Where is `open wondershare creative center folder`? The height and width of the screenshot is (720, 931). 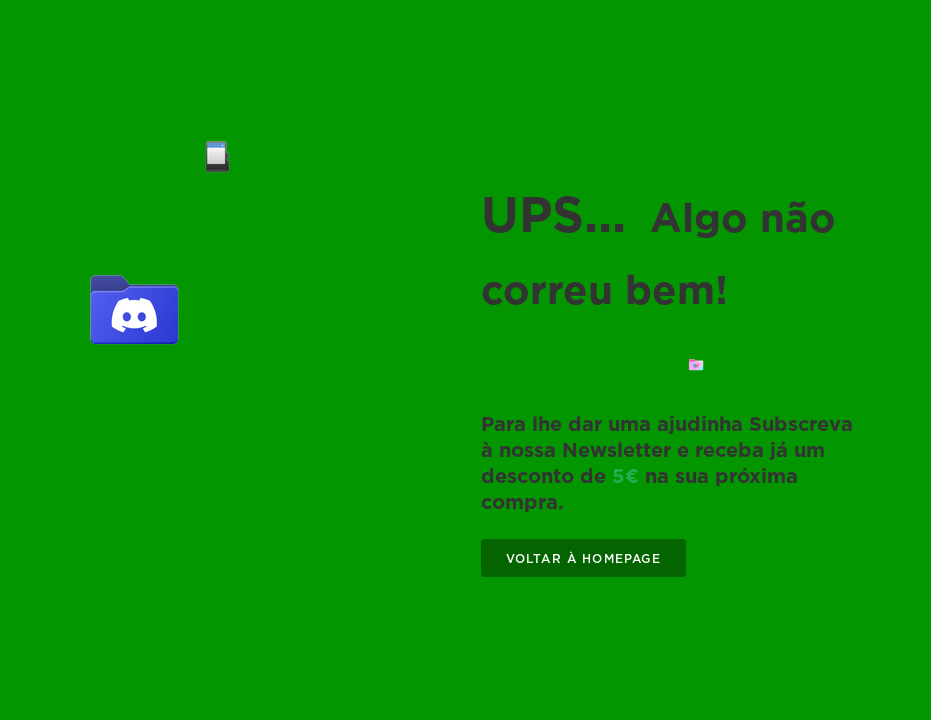 open wondershare creative center folder is located at coordinates (696, 365).